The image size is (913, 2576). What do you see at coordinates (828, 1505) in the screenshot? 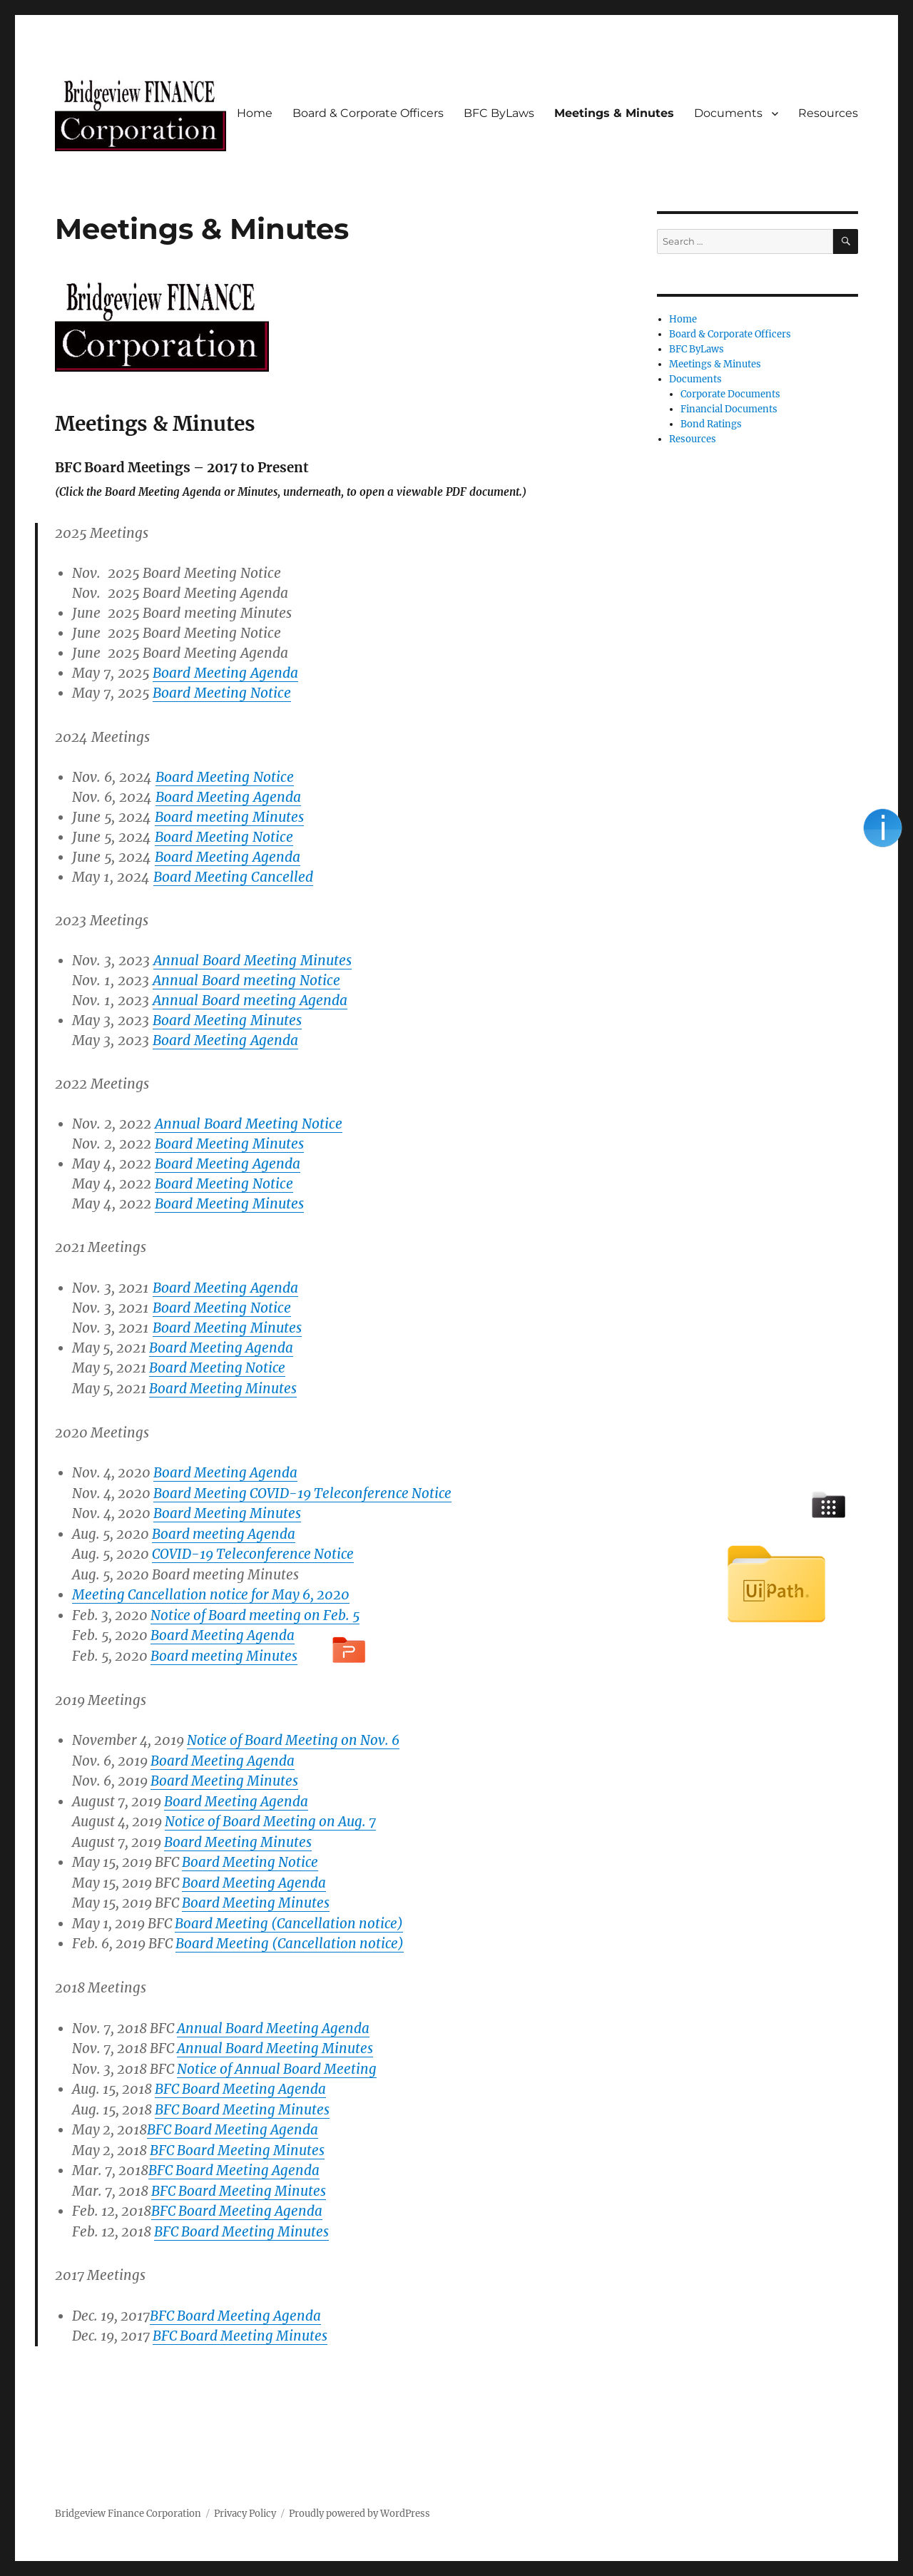
I see `open ROS (Robot Operating System) project folder` at bounding box center [828, 1505].